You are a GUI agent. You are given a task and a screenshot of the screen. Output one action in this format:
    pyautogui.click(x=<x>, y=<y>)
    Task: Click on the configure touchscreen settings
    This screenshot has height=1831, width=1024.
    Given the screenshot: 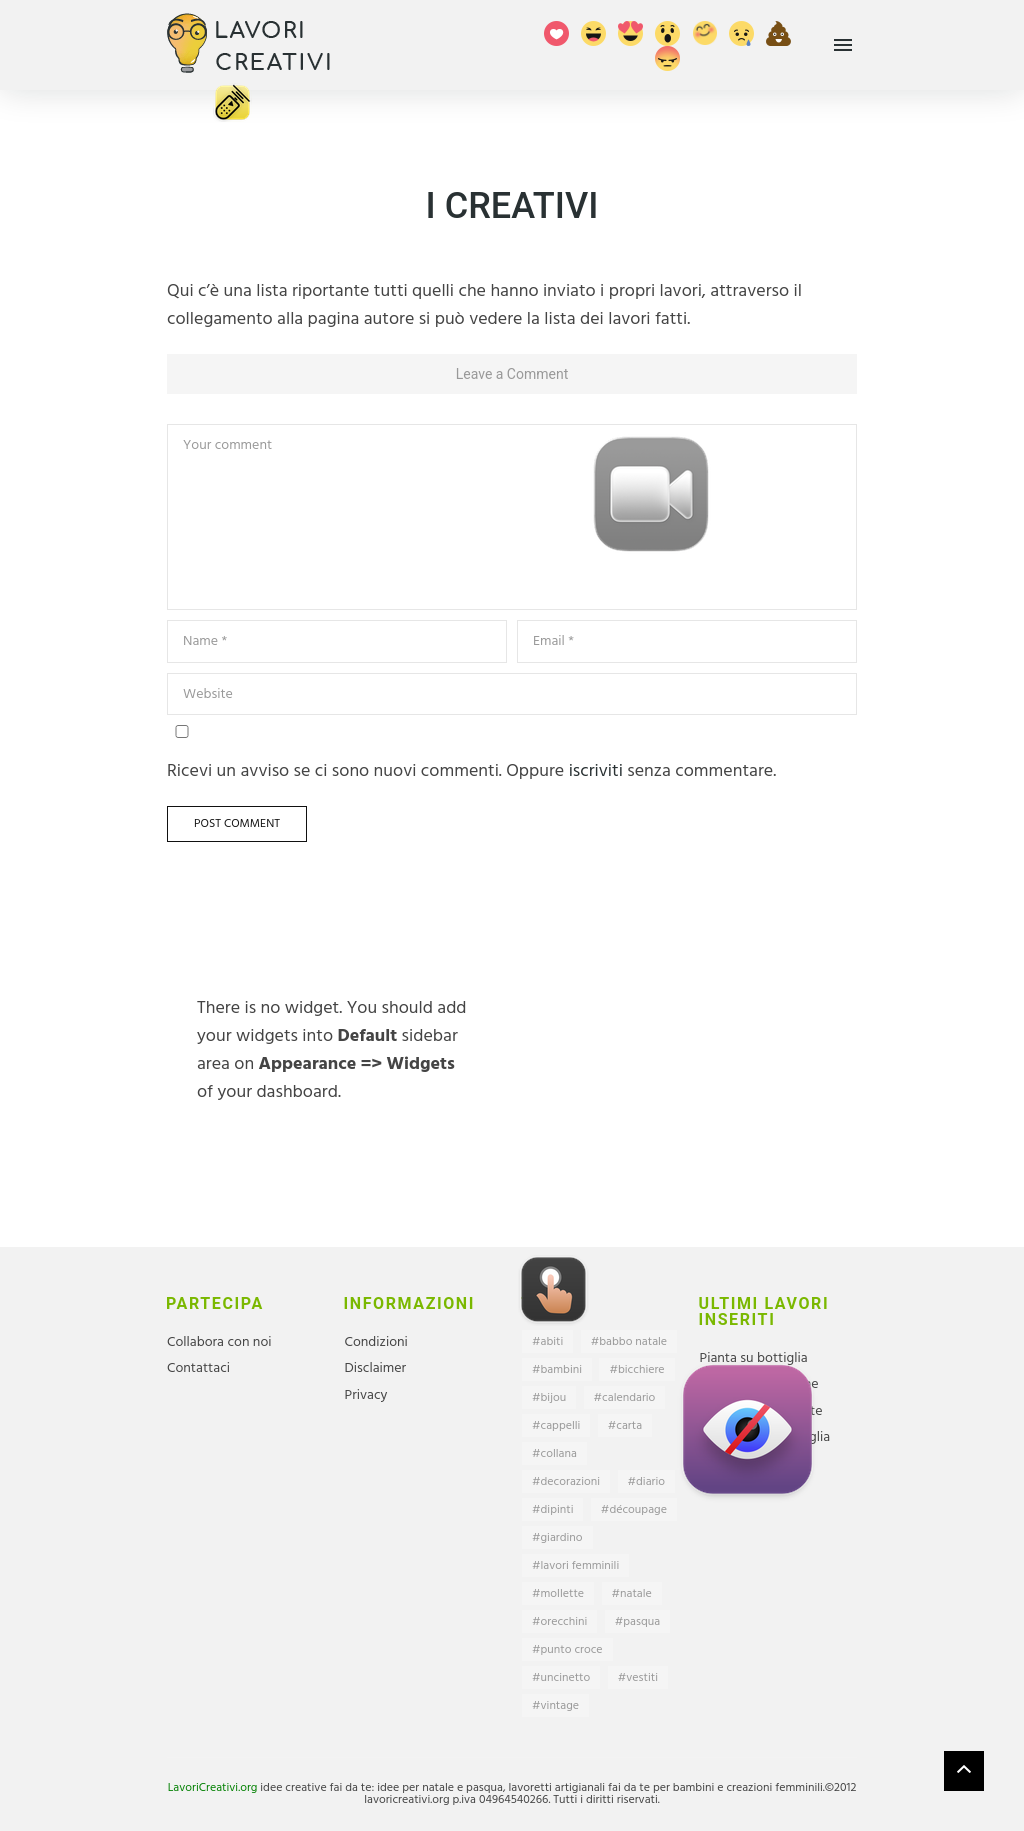 What is the action you would take?
    pyautogui.click(x=553, y=1290)
    